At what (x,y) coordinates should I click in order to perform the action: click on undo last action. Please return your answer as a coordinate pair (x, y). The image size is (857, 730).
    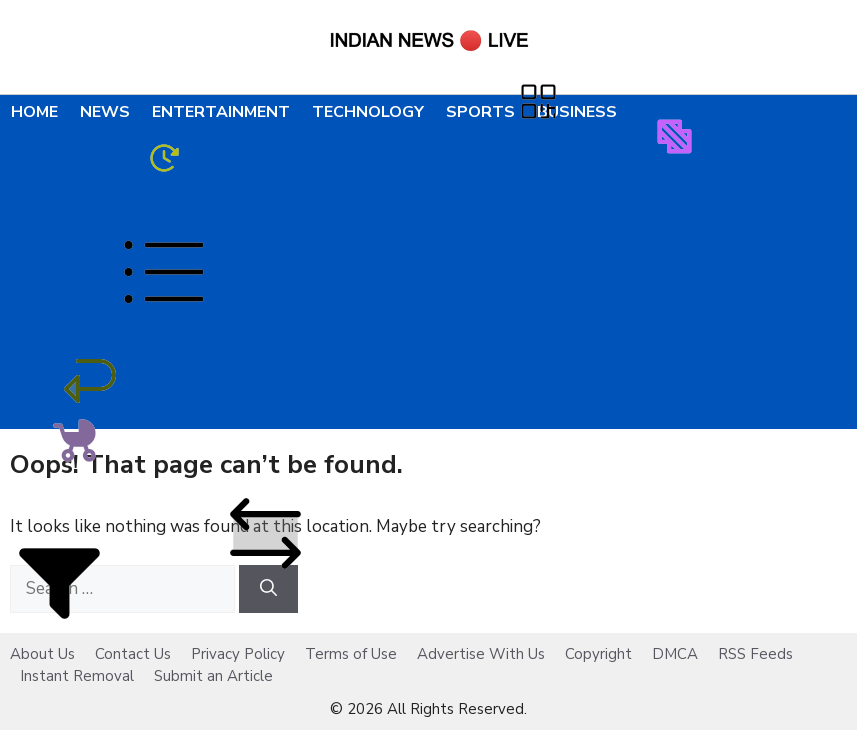
    Looking at the image, I should click on (90, 379).